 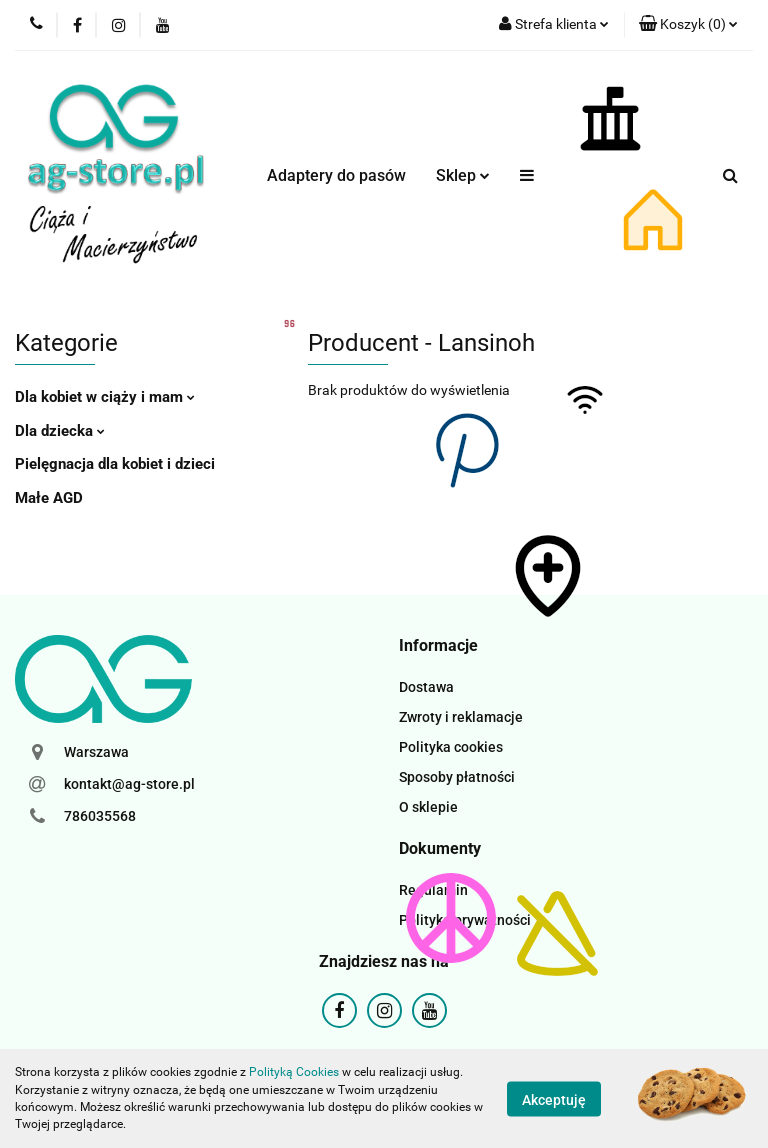 I want to click on displays the number 96 as a label or count indicator, so click(x=289, y=323).